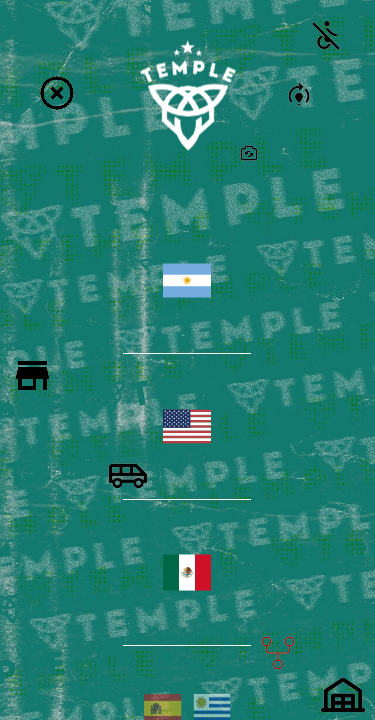 This screenshot has height=720, width=375. Describe the element at coordinates (278, 653) in the screenshot. I see `fork a repository or branch` at that location.